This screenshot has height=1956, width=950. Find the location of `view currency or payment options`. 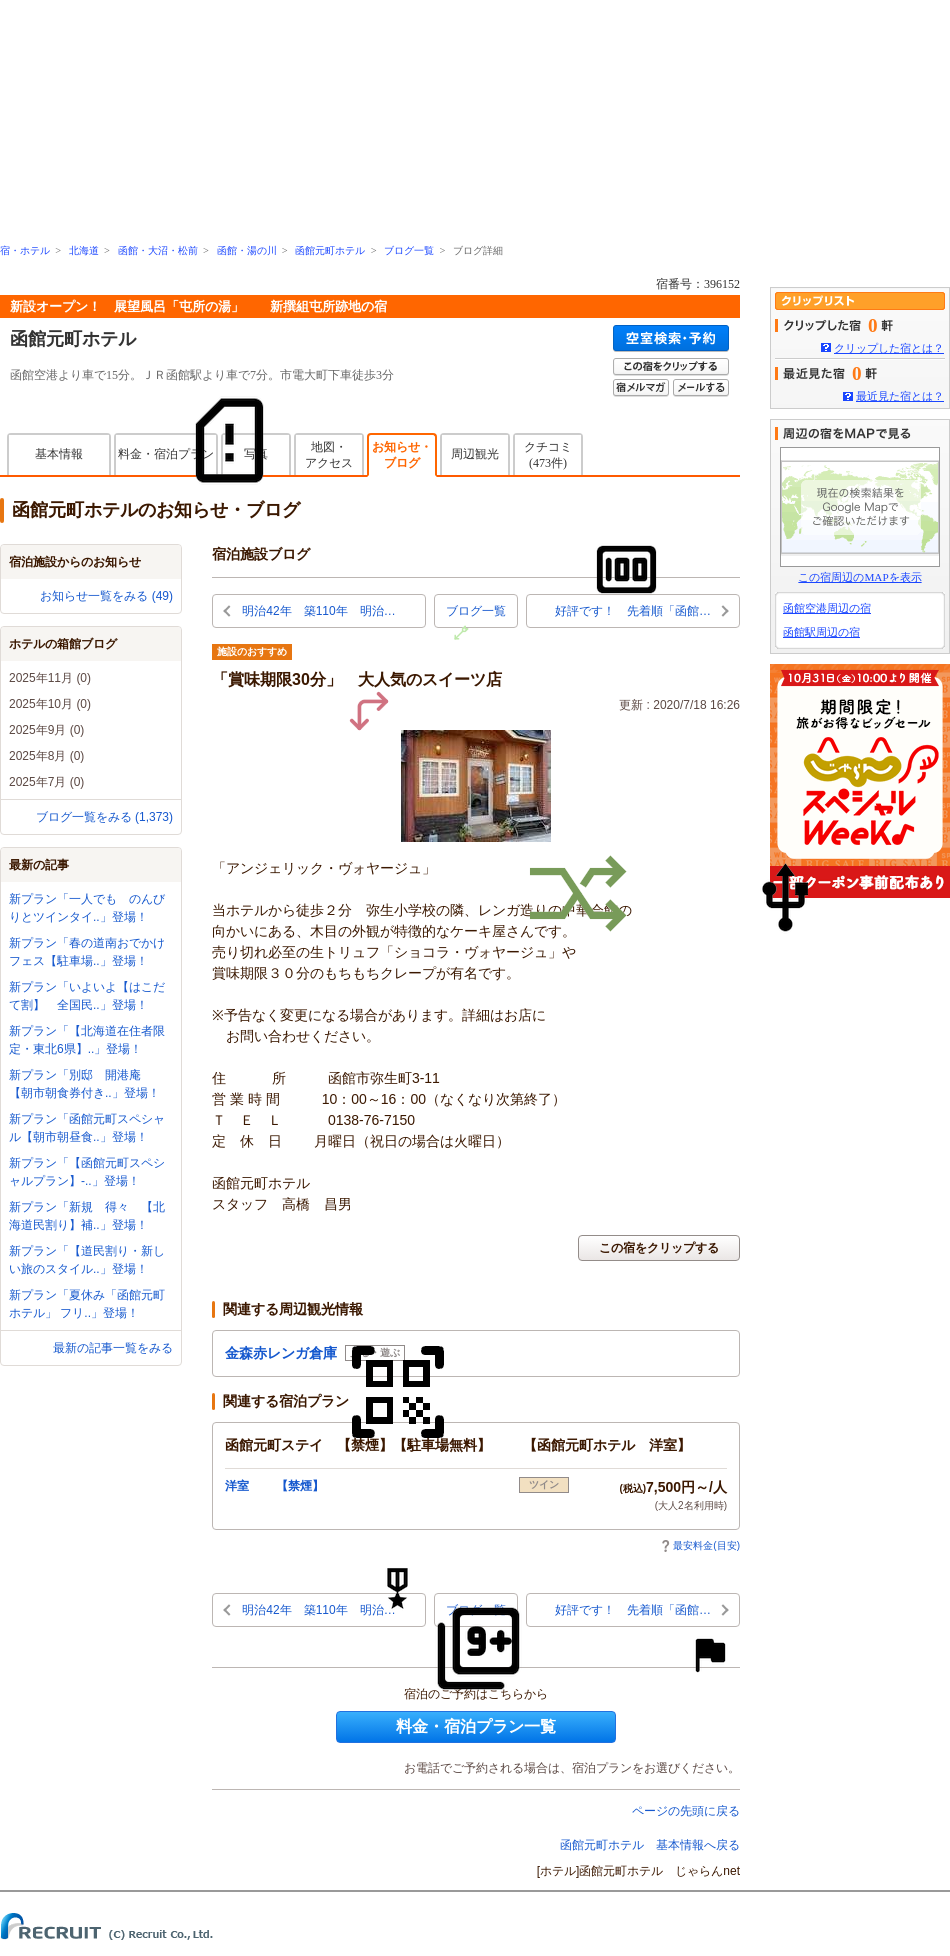

view currency or payment options is located at coordinates (626, 569).